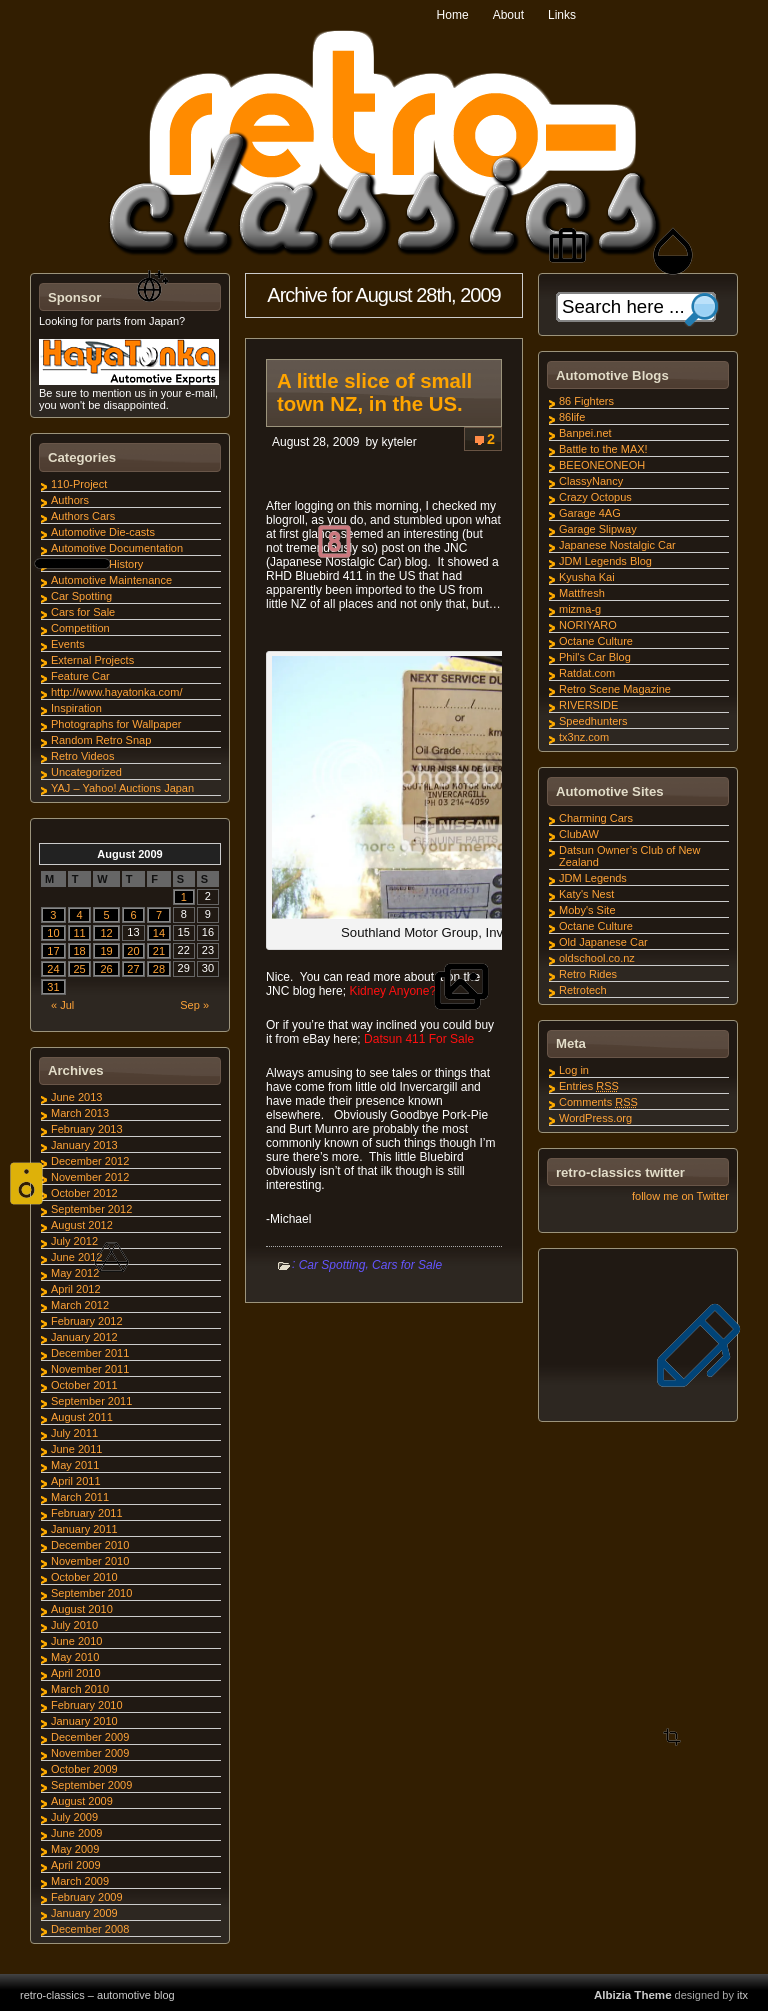 The height and width of the screenshot is (2011, 768). Describe the element at coordinates (26, 1183) in the screenshot. I see `access audio or speaker settings` at that location.